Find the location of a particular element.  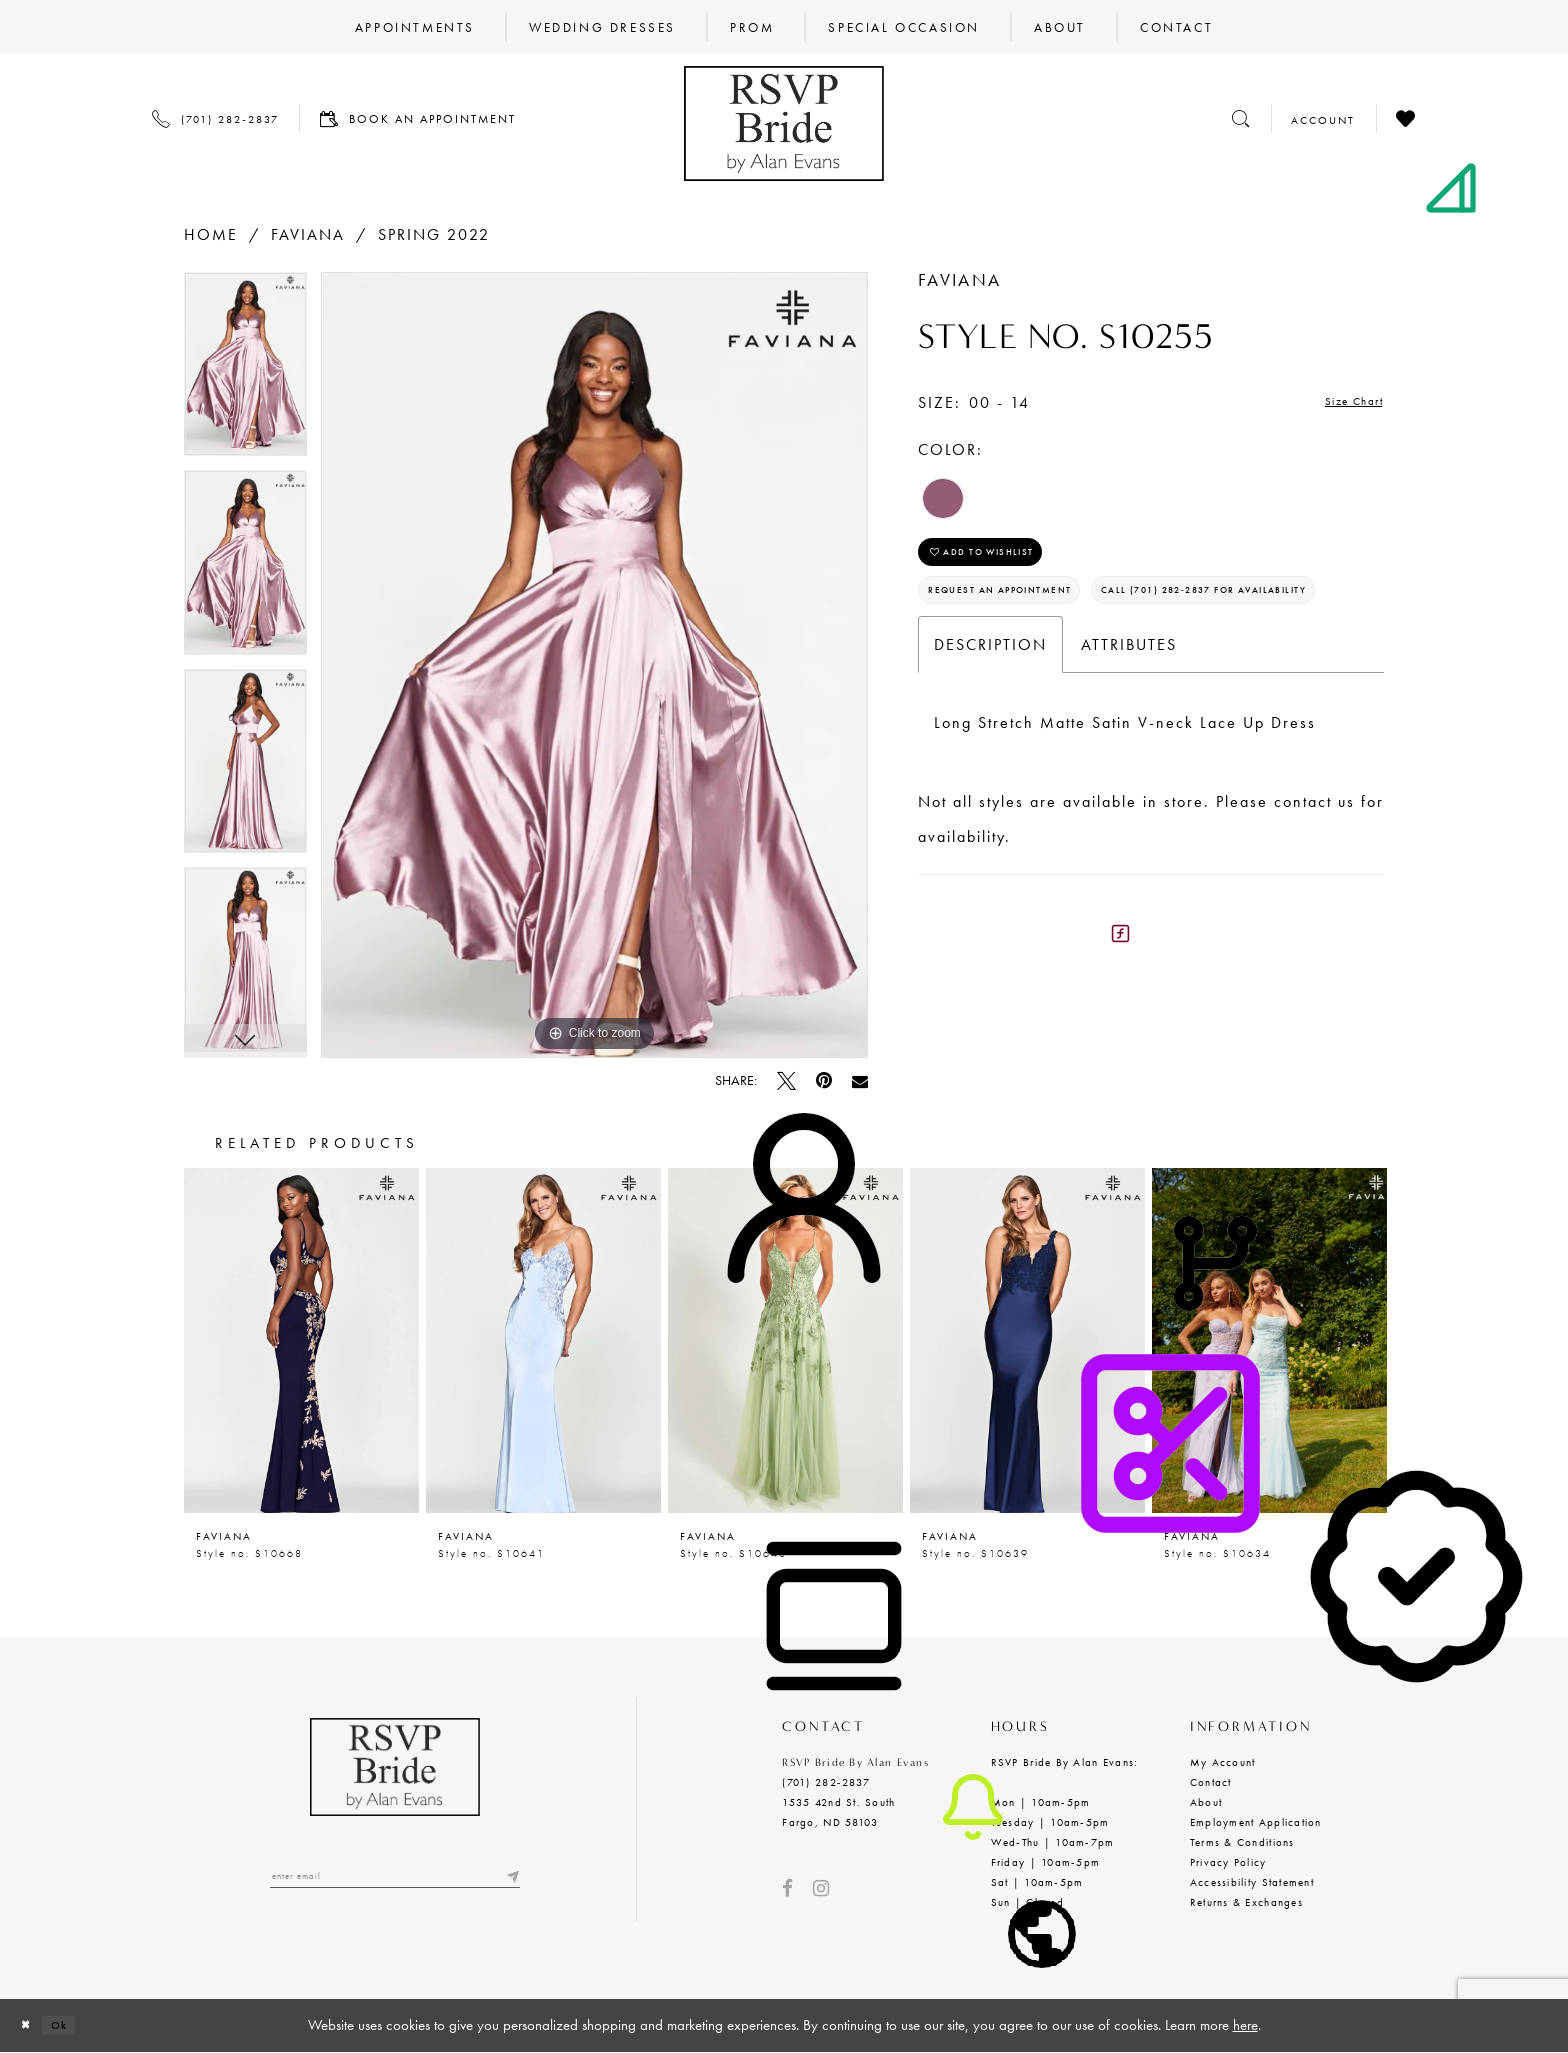

view notifications is located at coordinates (973, 1807).